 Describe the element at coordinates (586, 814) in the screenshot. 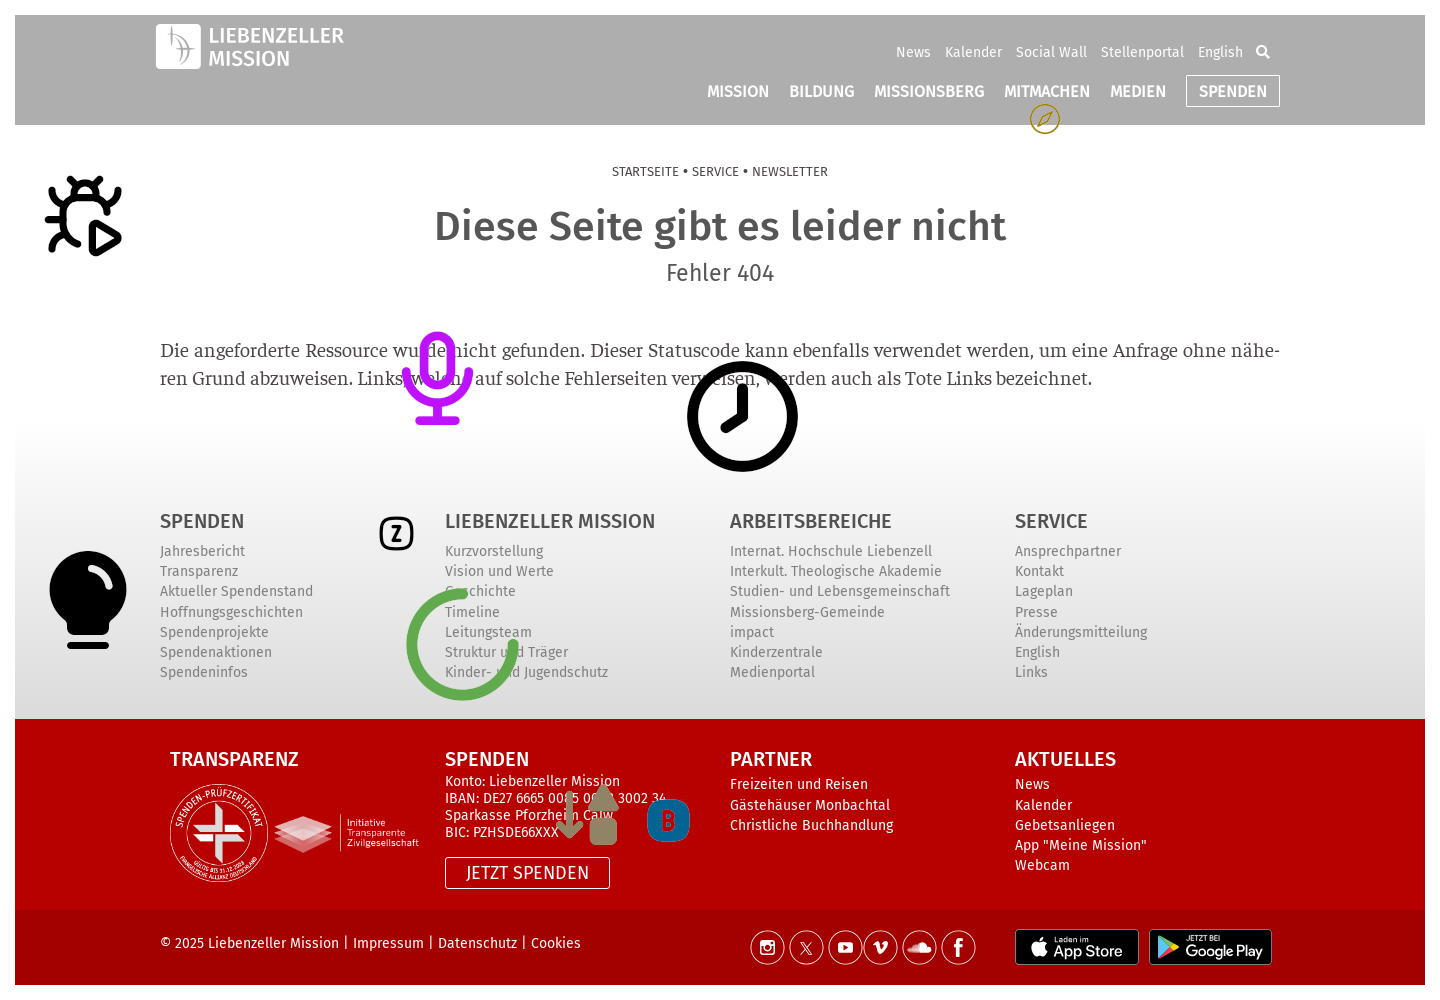

I see `sort items by shape in descending order` at that location.